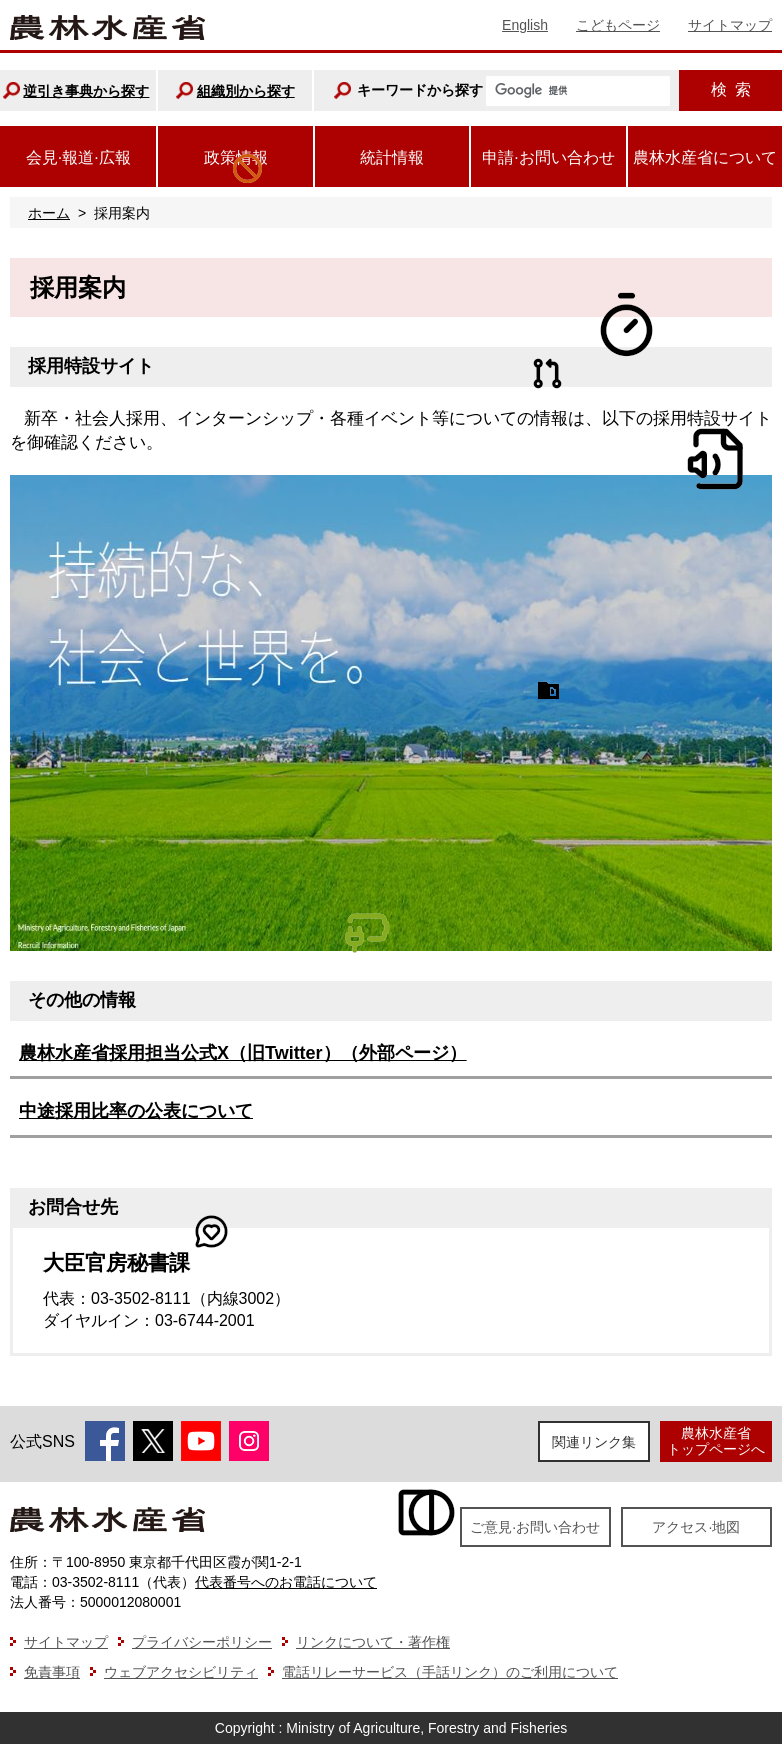  What do you see at coordinates (626, 324) in the screenshot?
I see `start or set a timer` at bounding box center [626, 324].